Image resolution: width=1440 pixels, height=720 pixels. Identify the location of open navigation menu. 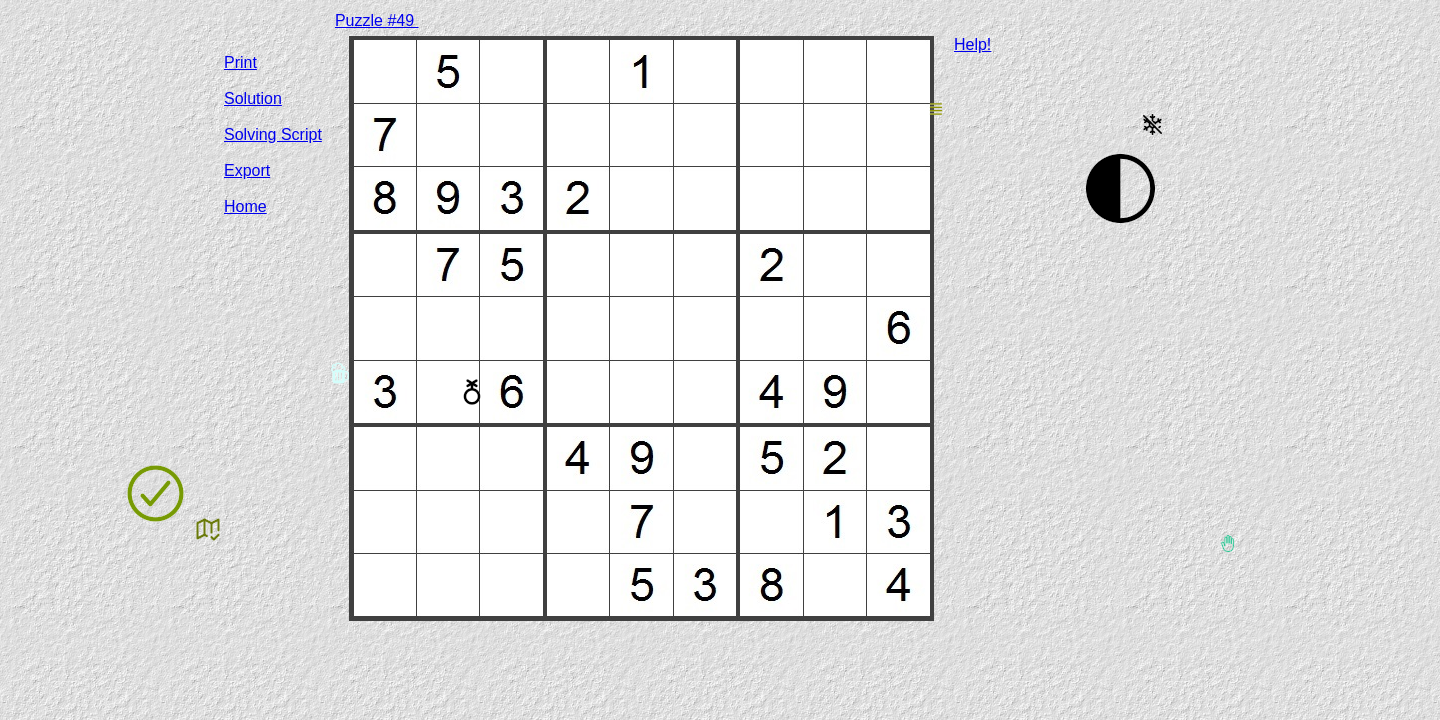
(936, 109).